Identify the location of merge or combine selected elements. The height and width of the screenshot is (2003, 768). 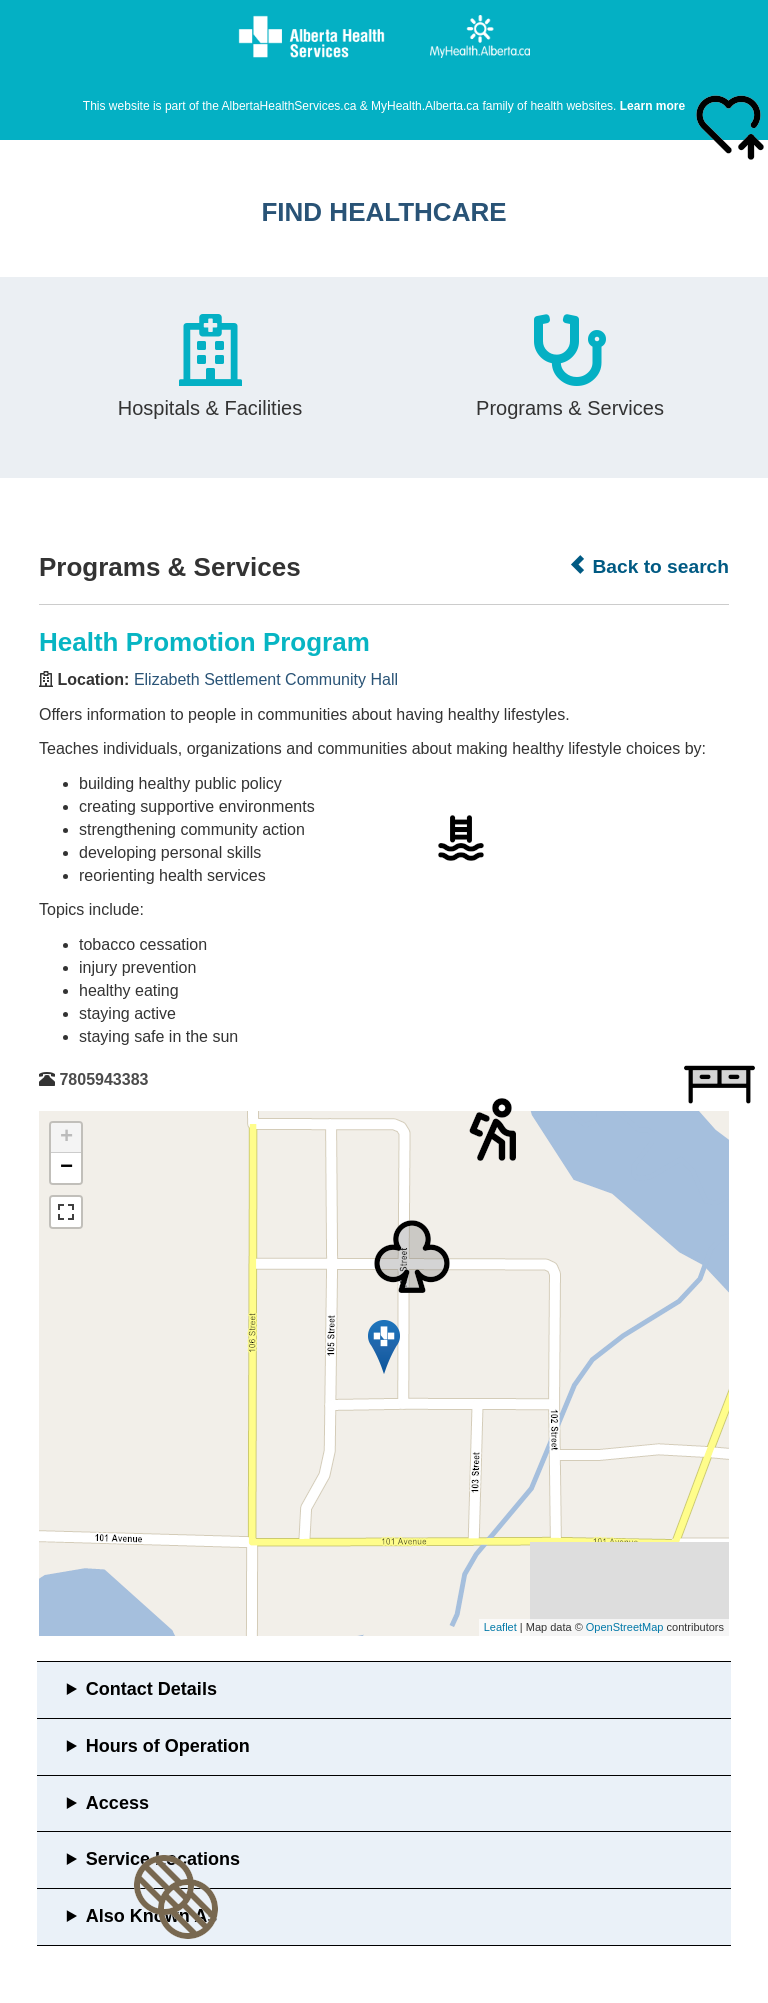
(176, 1897).